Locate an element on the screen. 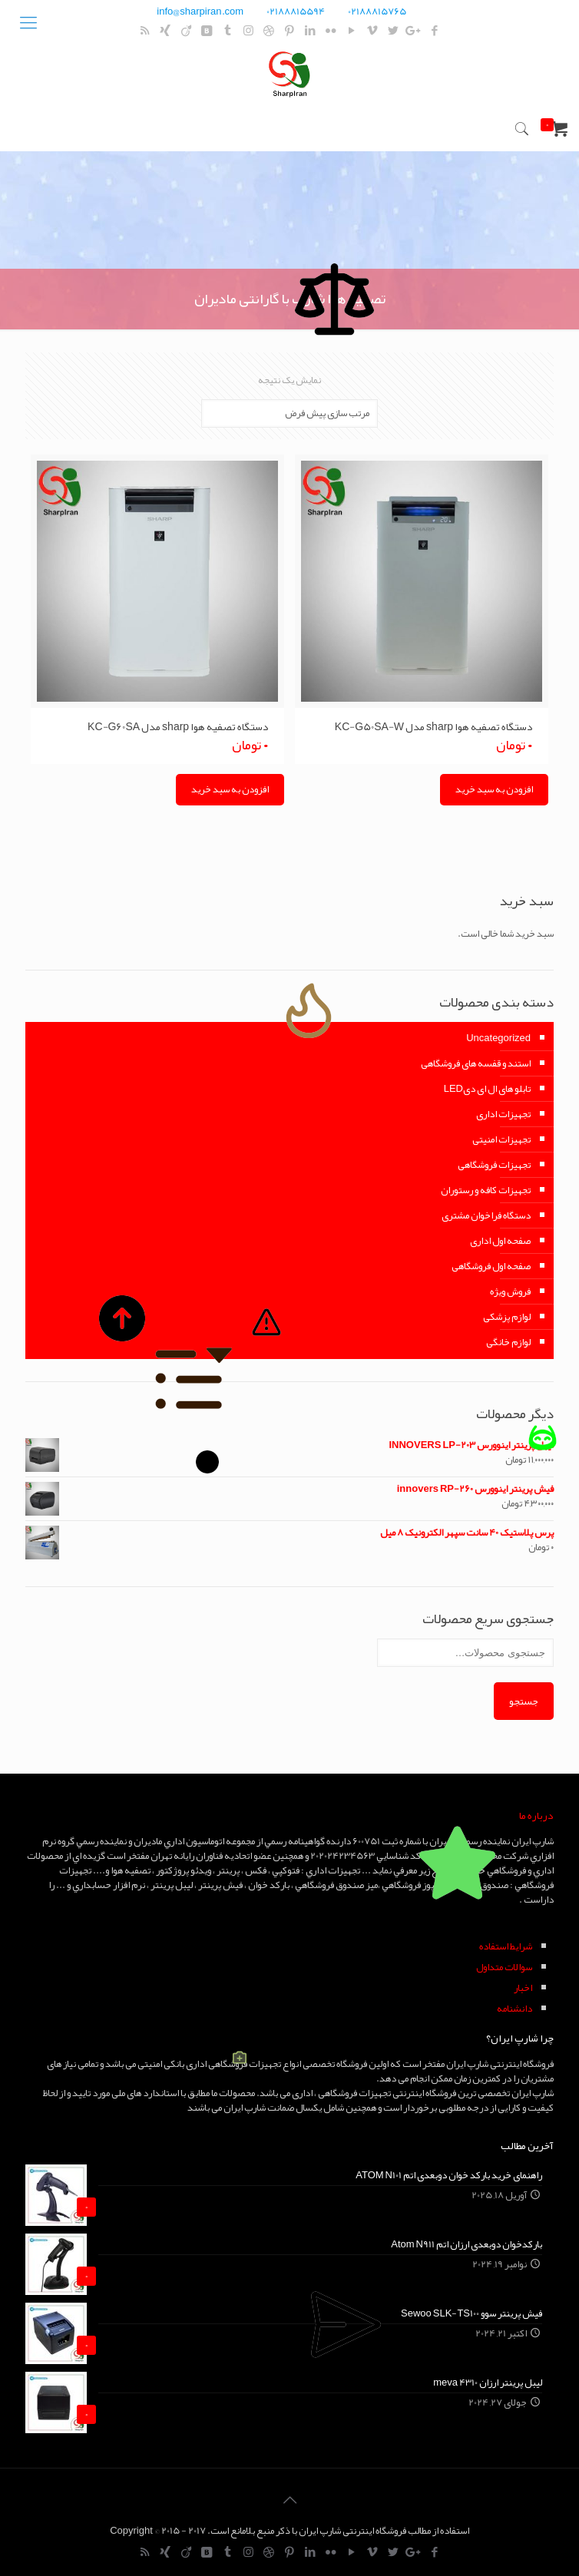 Image resolution: width=579 pixels, height=2576 pixels. indicates a favorited or starred item is located at coordinates (457, 1866).